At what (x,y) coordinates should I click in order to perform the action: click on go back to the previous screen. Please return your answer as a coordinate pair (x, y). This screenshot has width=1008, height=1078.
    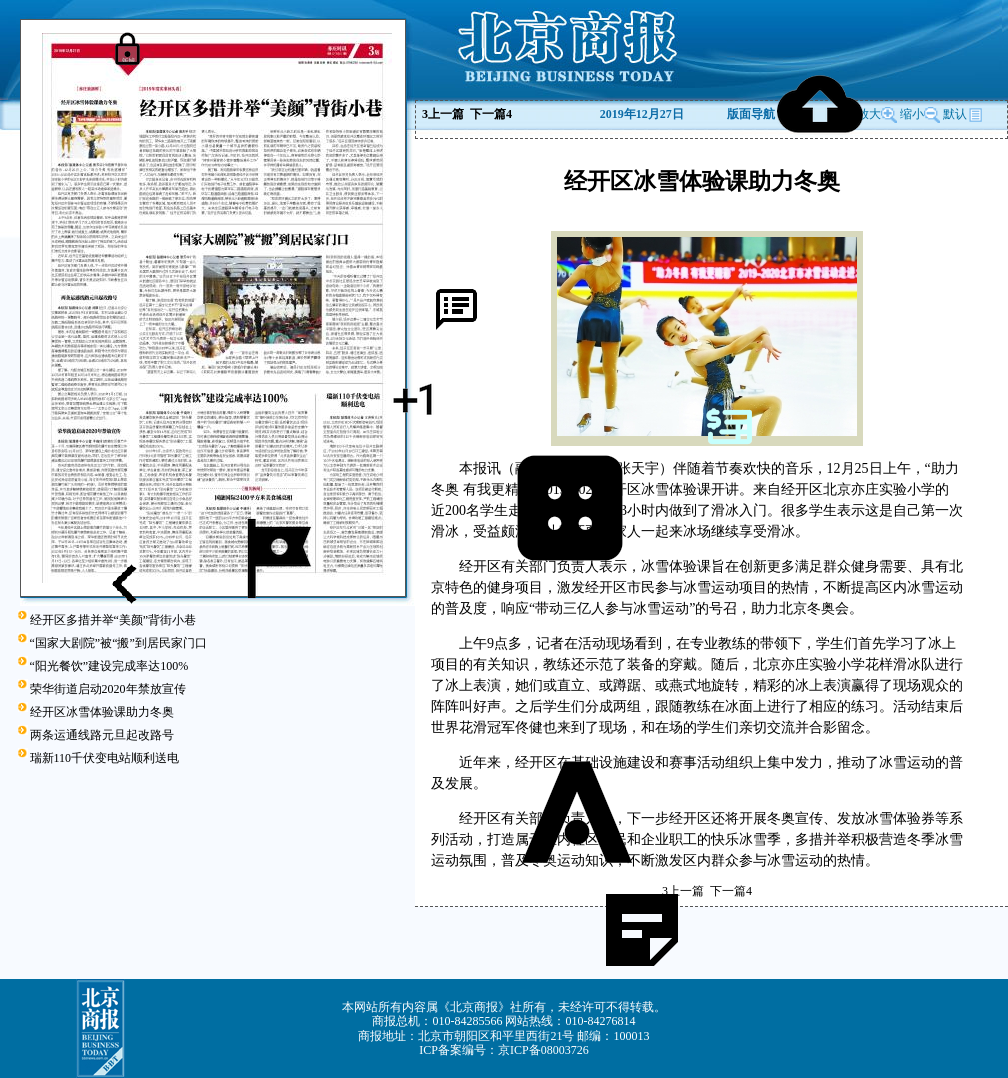
    Looking at the image, I should click on (125, 584).